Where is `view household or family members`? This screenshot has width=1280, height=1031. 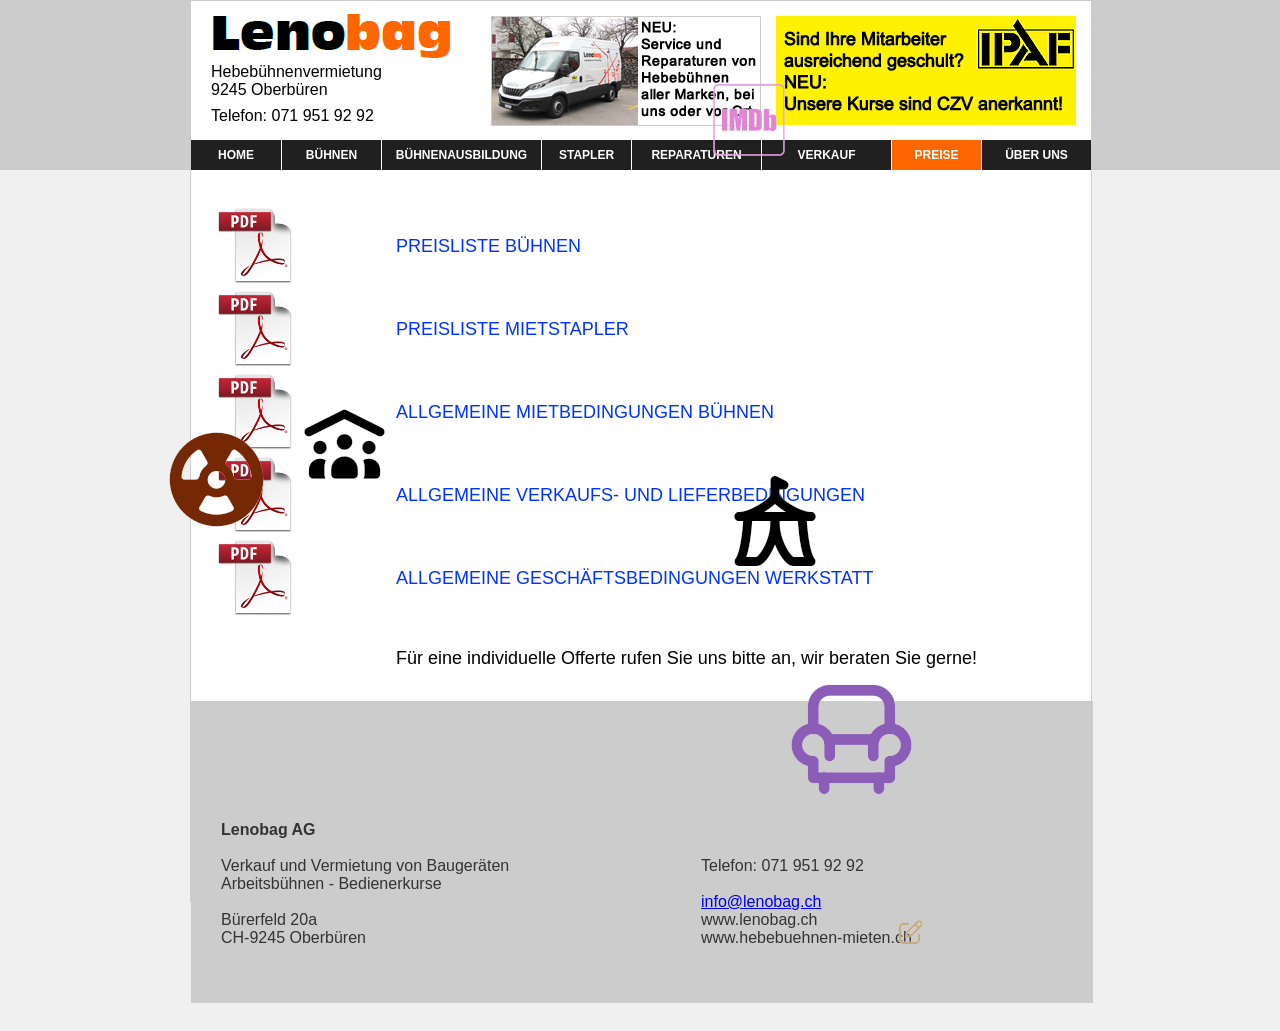 view household or family members is located at coordinates (344, 447).